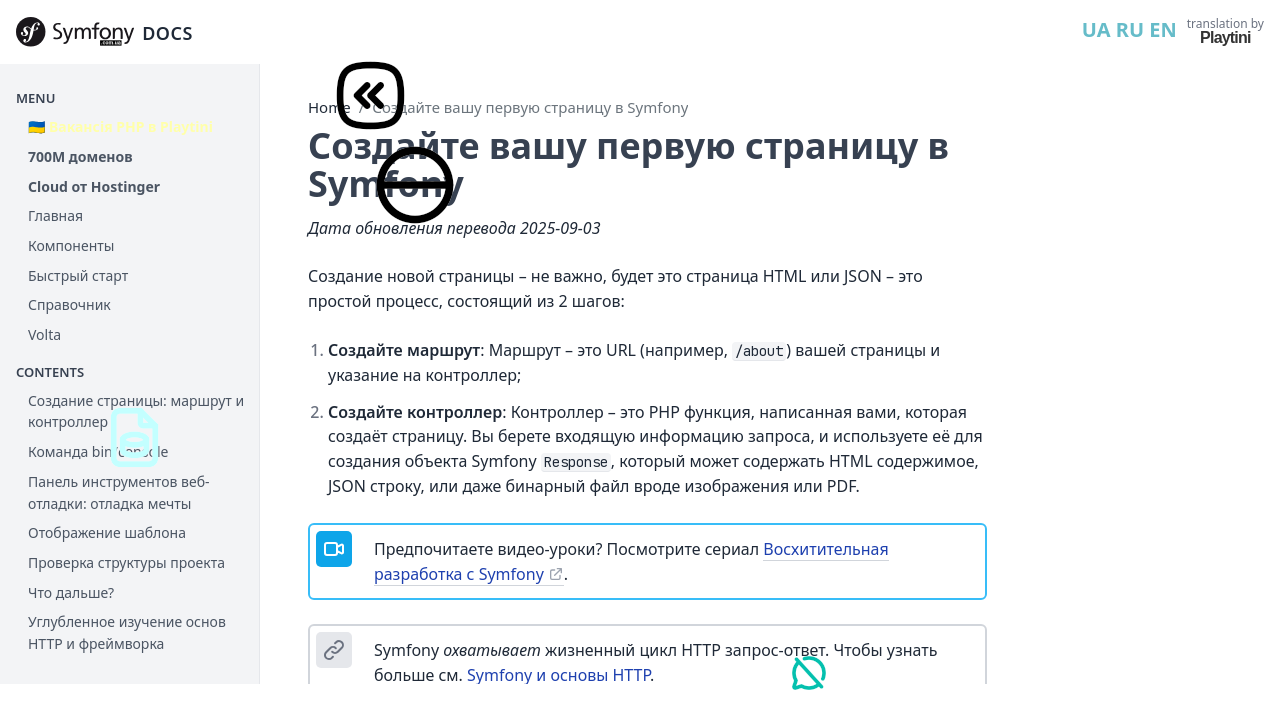  Describe the element at coordinates (370, 95) in the screenshot. I see `go back to previous section` at that location.